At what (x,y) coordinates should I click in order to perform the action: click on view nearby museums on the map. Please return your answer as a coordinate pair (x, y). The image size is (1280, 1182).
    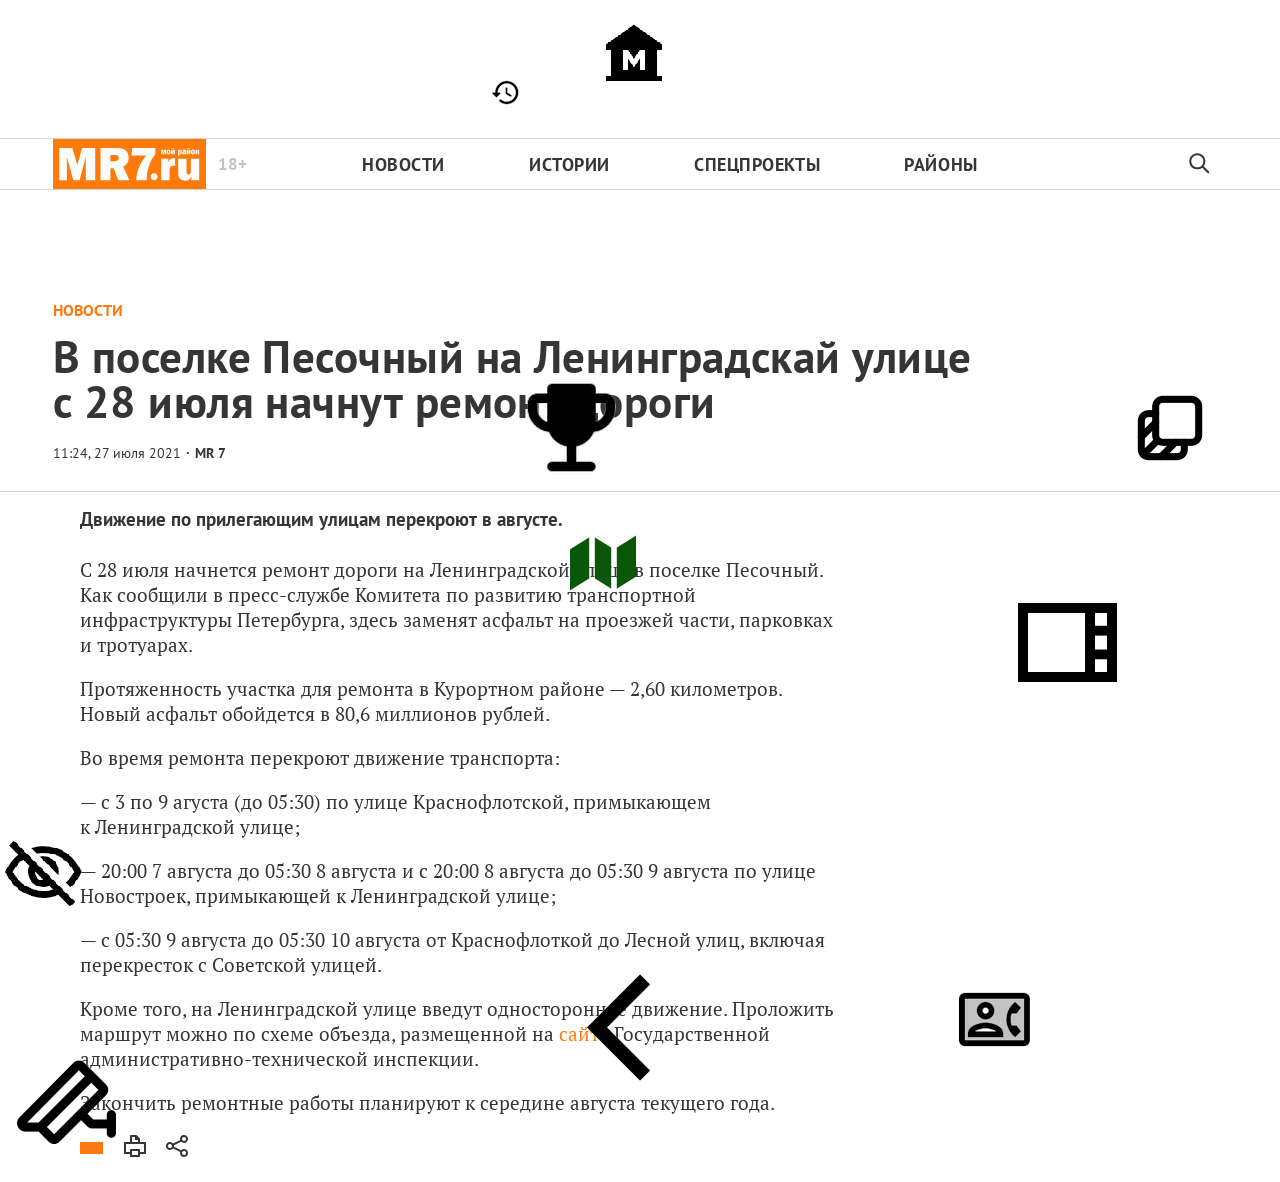
    Looking at the image, I should click on (634, 53).